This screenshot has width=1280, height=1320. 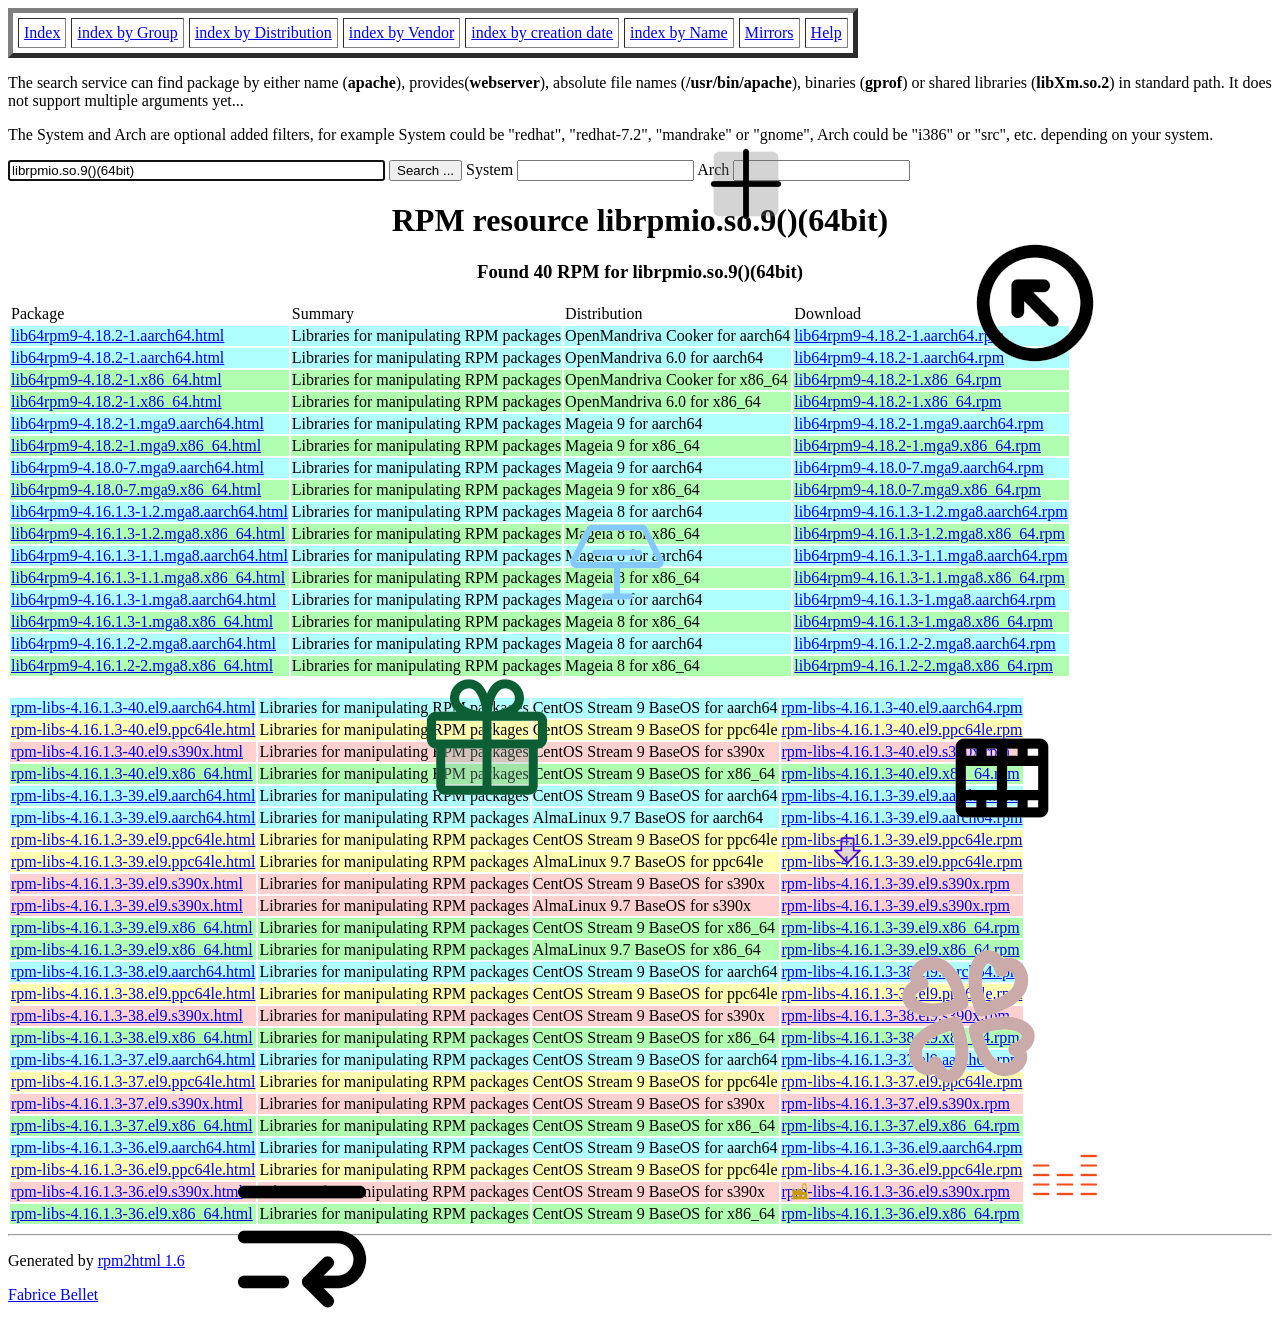 What do you see at coordinates (800, 1192) in the screenshot?
I see `view manufacturing or production settings` at bounding box center [800, 1192].